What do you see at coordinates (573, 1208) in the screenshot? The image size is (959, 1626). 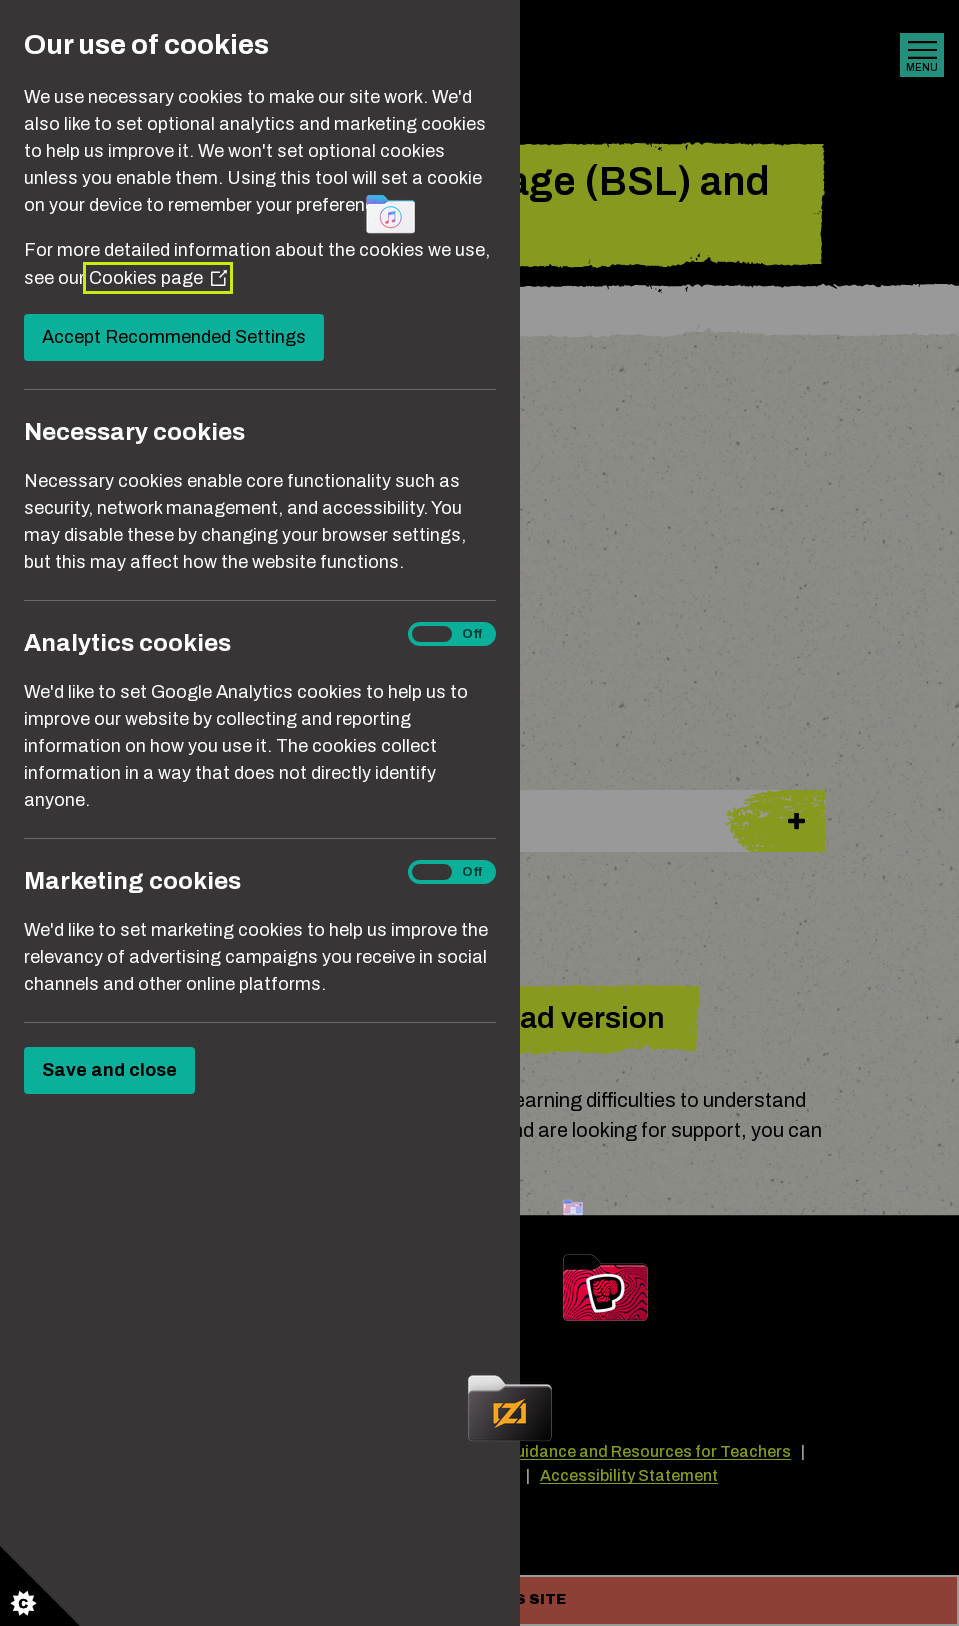 I see `open folder containing screen recordings` at bounding box center [573, 1208].